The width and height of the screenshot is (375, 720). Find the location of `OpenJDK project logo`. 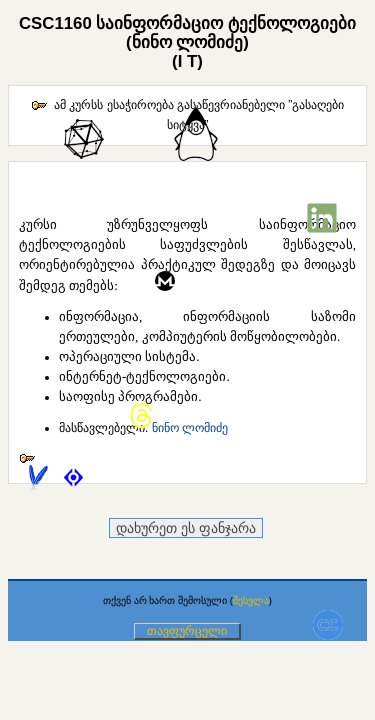

OpenJDK project logo is located at coordinates (196, 134).